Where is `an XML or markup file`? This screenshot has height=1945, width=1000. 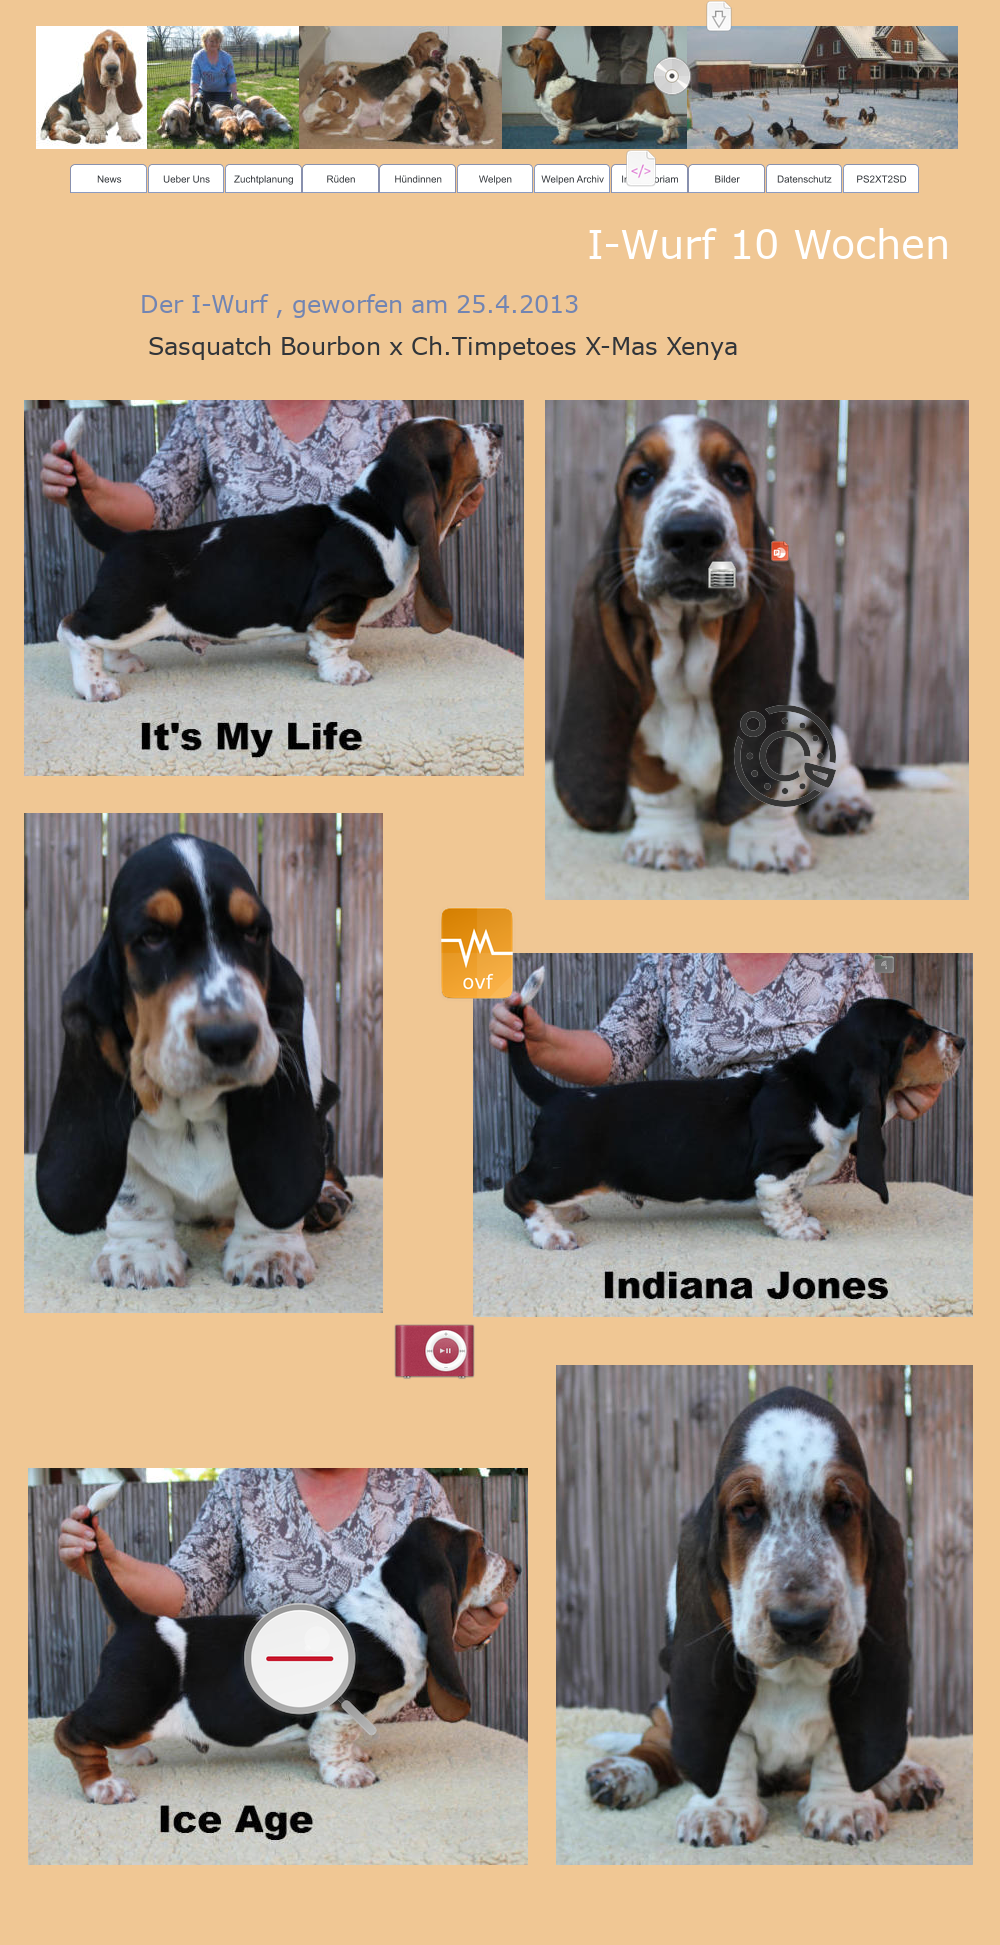 an XML or markup file is located at coordinates (641, 168).